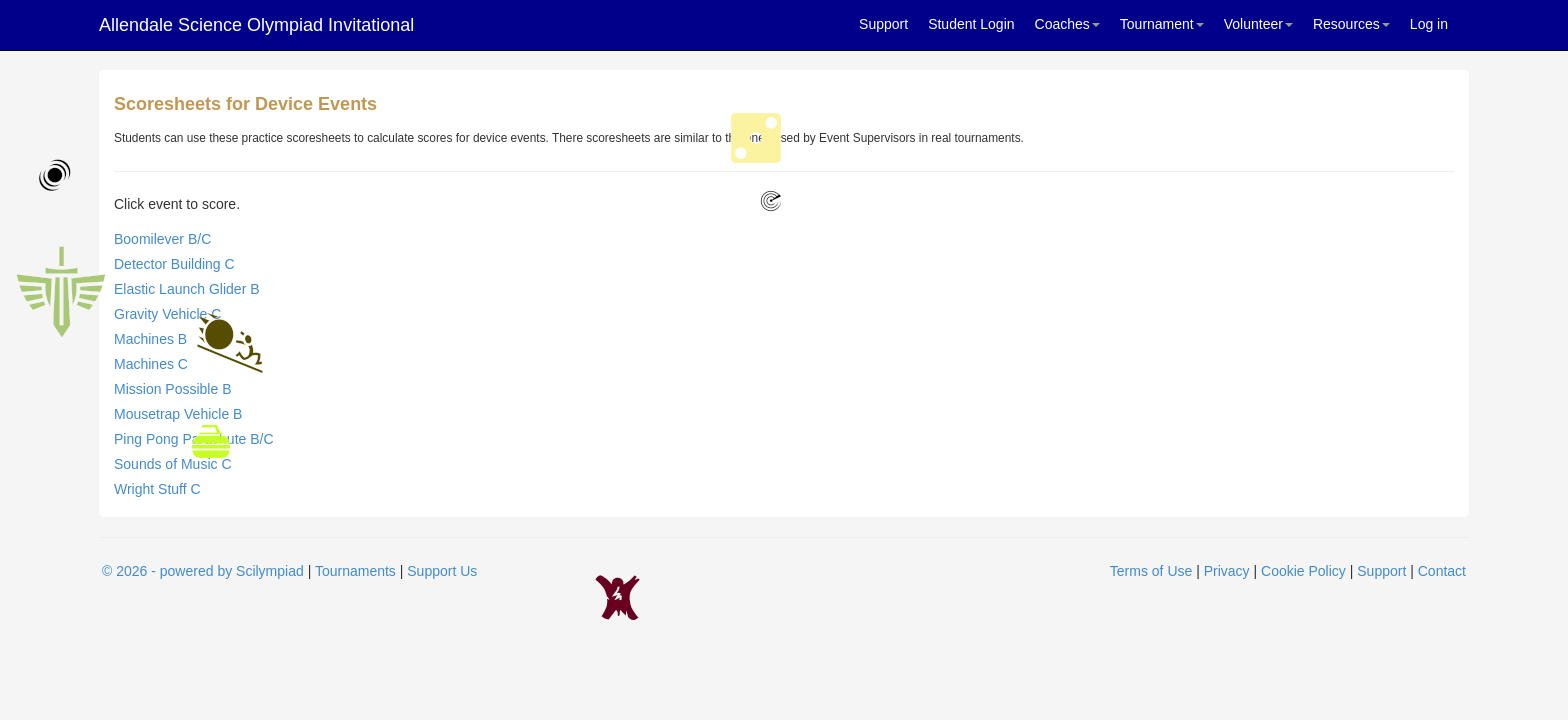  I want to click on indicates vibration or haptic feedback is enabled, so click(55, 175).